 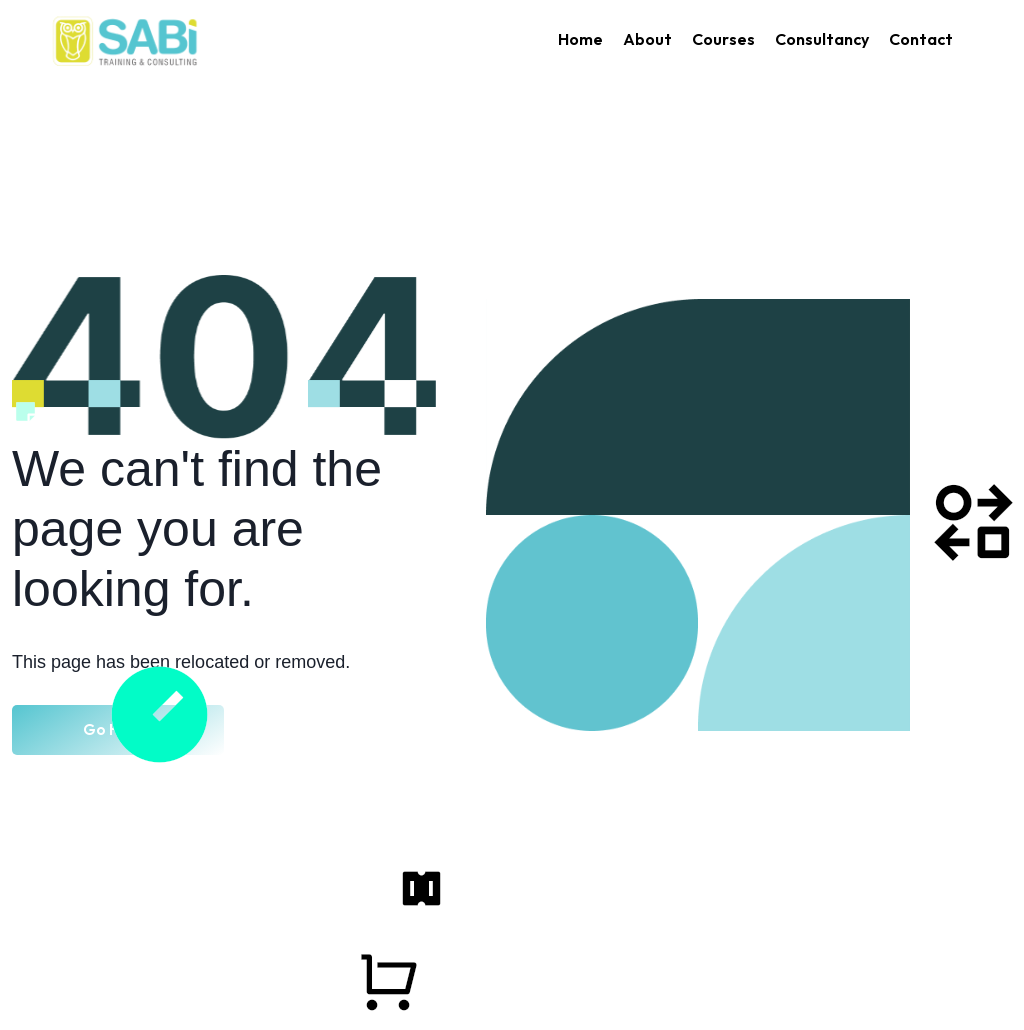 What do you see at coordinates (159, 714) in the screenshot?
I see `start or set a timer` at bounding box center [159, 714].